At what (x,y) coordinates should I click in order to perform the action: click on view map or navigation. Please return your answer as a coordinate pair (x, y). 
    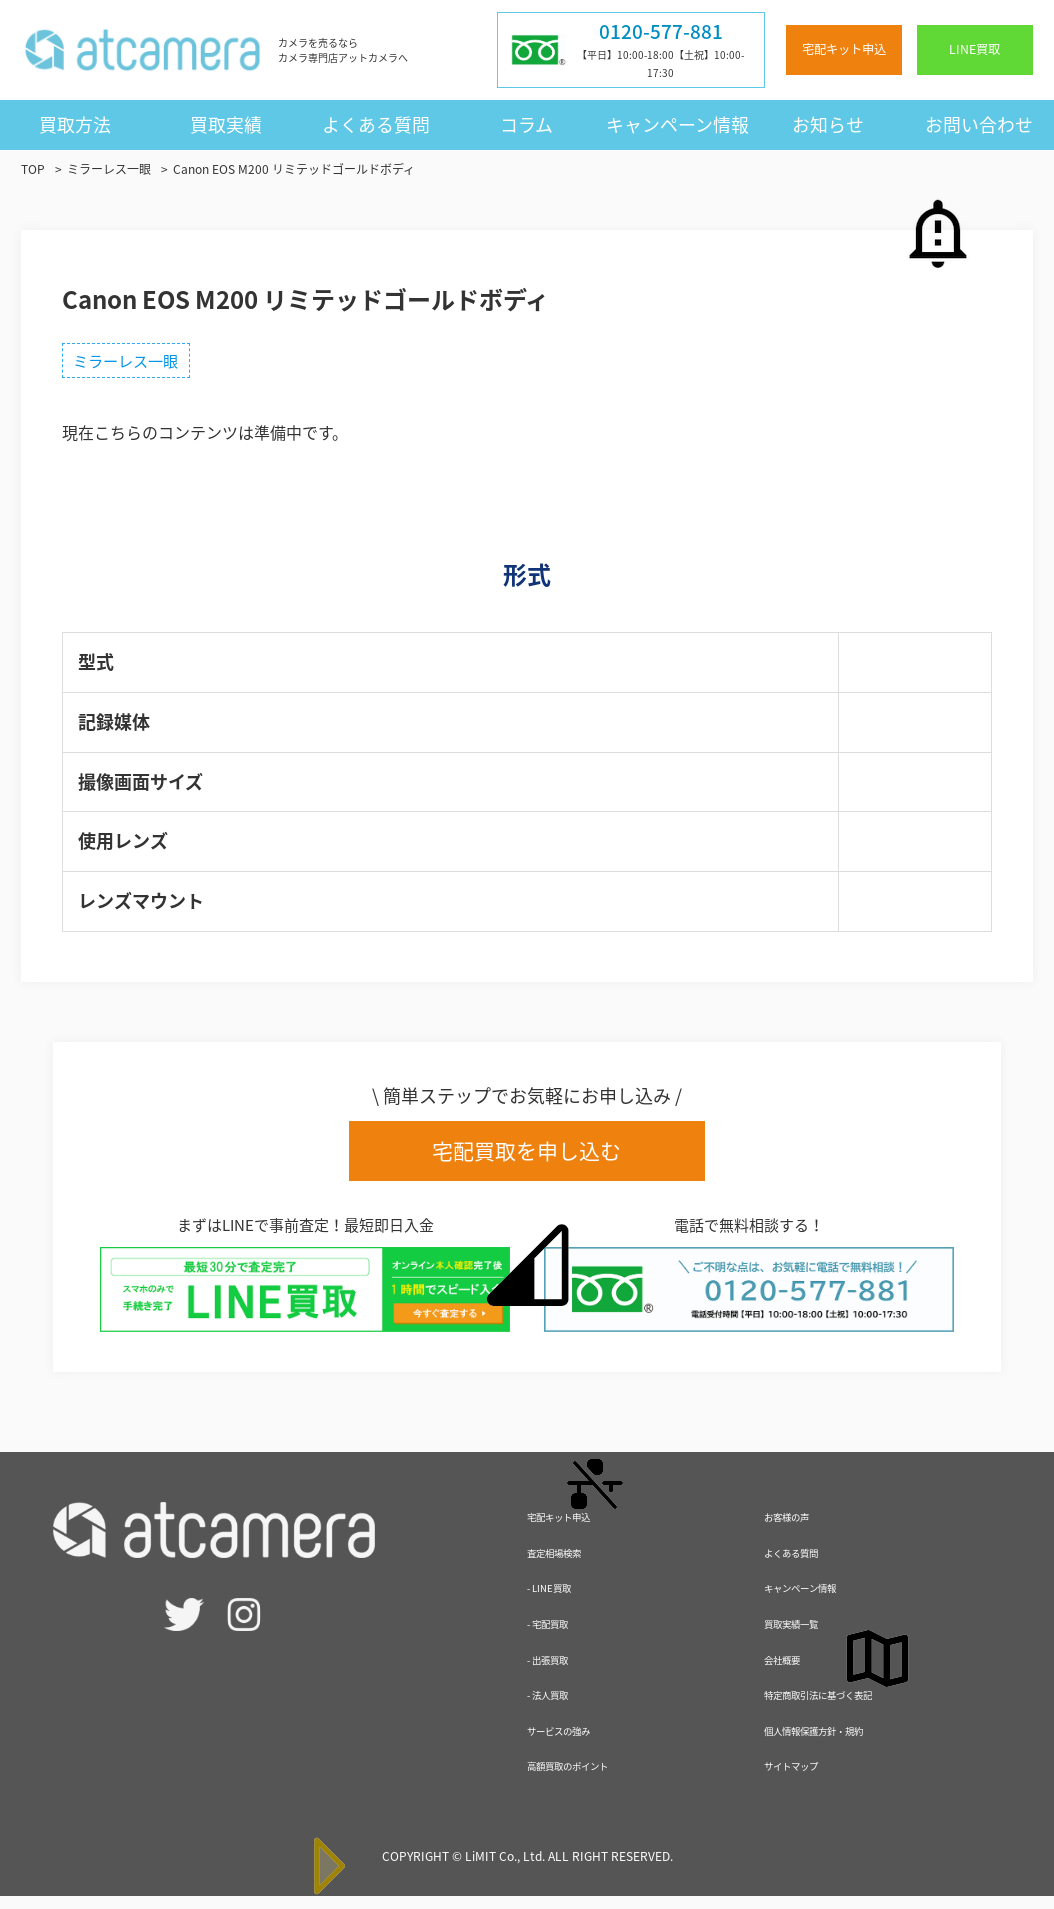
    Looking at the image, I should click on (877, 1658).